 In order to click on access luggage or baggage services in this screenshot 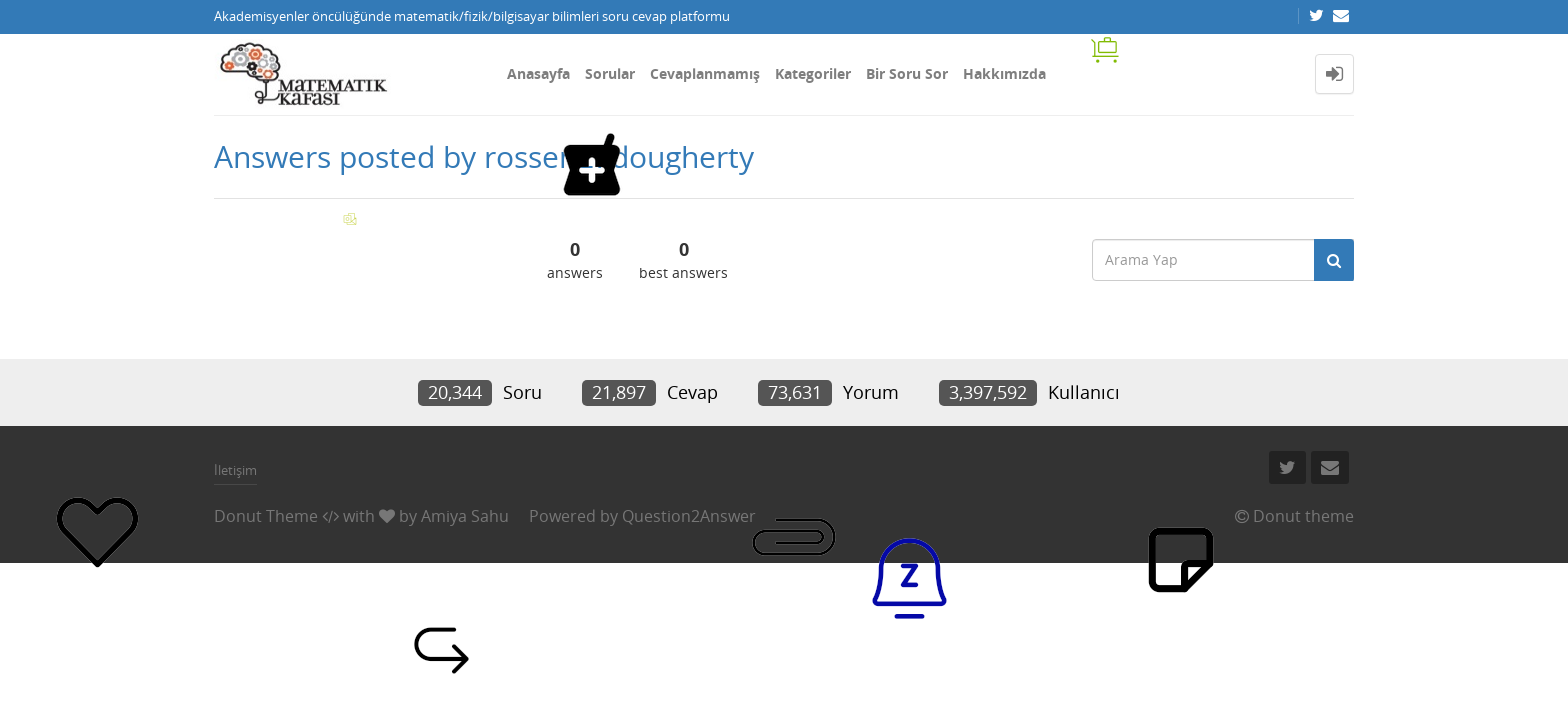, I will do `click(1104, 49)`.